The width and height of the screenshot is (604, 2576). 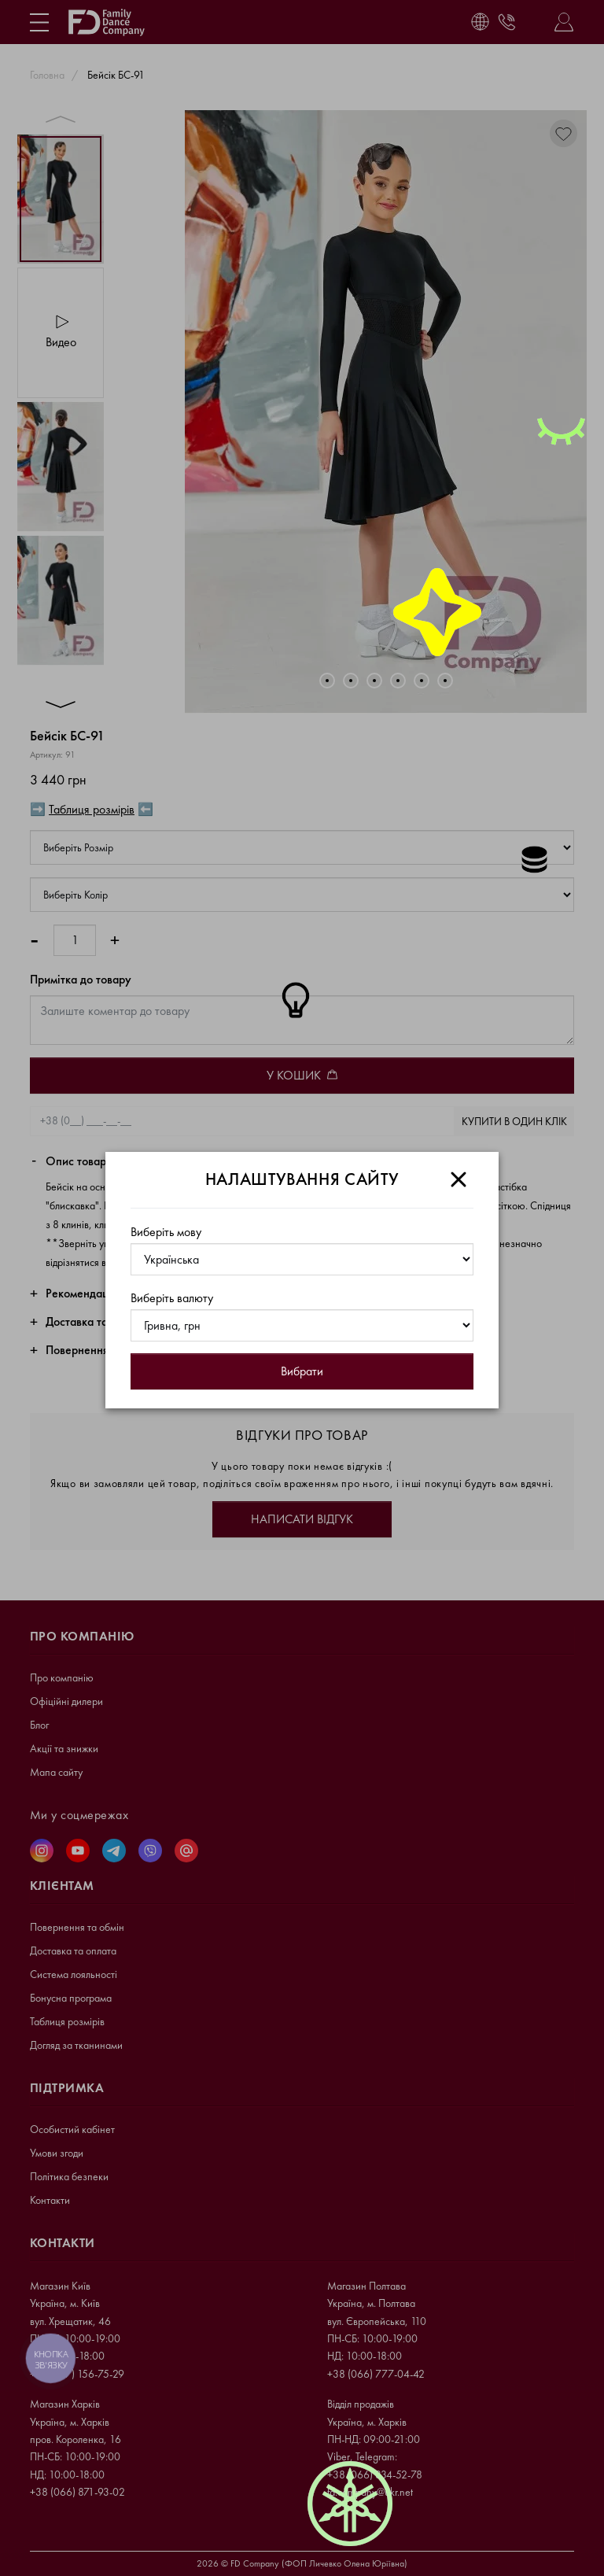 What do you see at coordinates (561, 430) in the screenshot?
I see `hide password or sensitive content` at bounding box center [561, 430].